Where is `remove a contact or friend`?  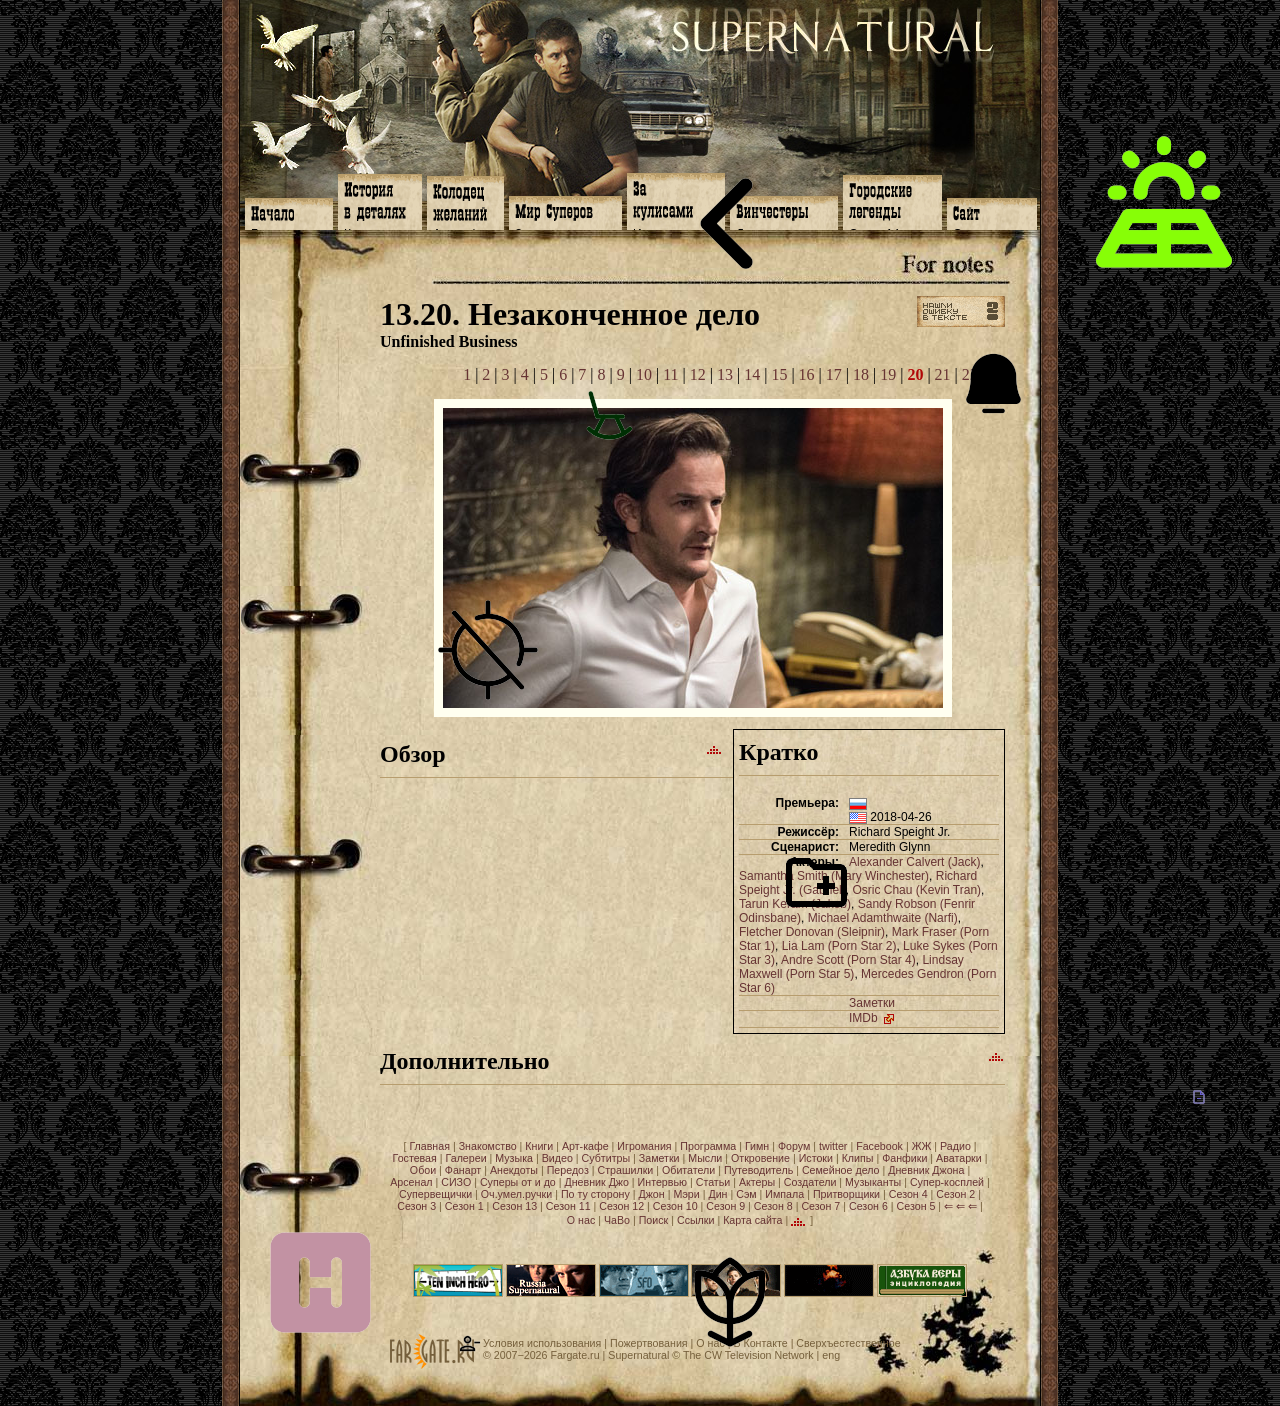
remove a contact or friend is located at coordinates (469, 1343).